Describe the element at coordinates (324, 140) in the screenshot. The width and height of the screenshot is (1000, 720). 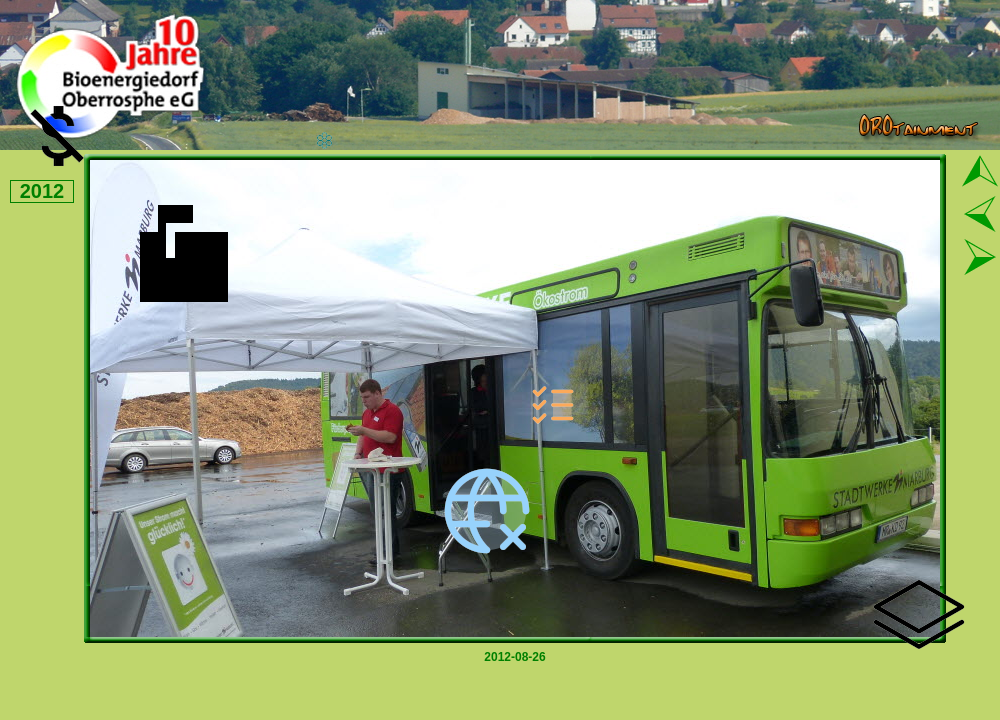
I see `view garden or plant-related content` at that location.